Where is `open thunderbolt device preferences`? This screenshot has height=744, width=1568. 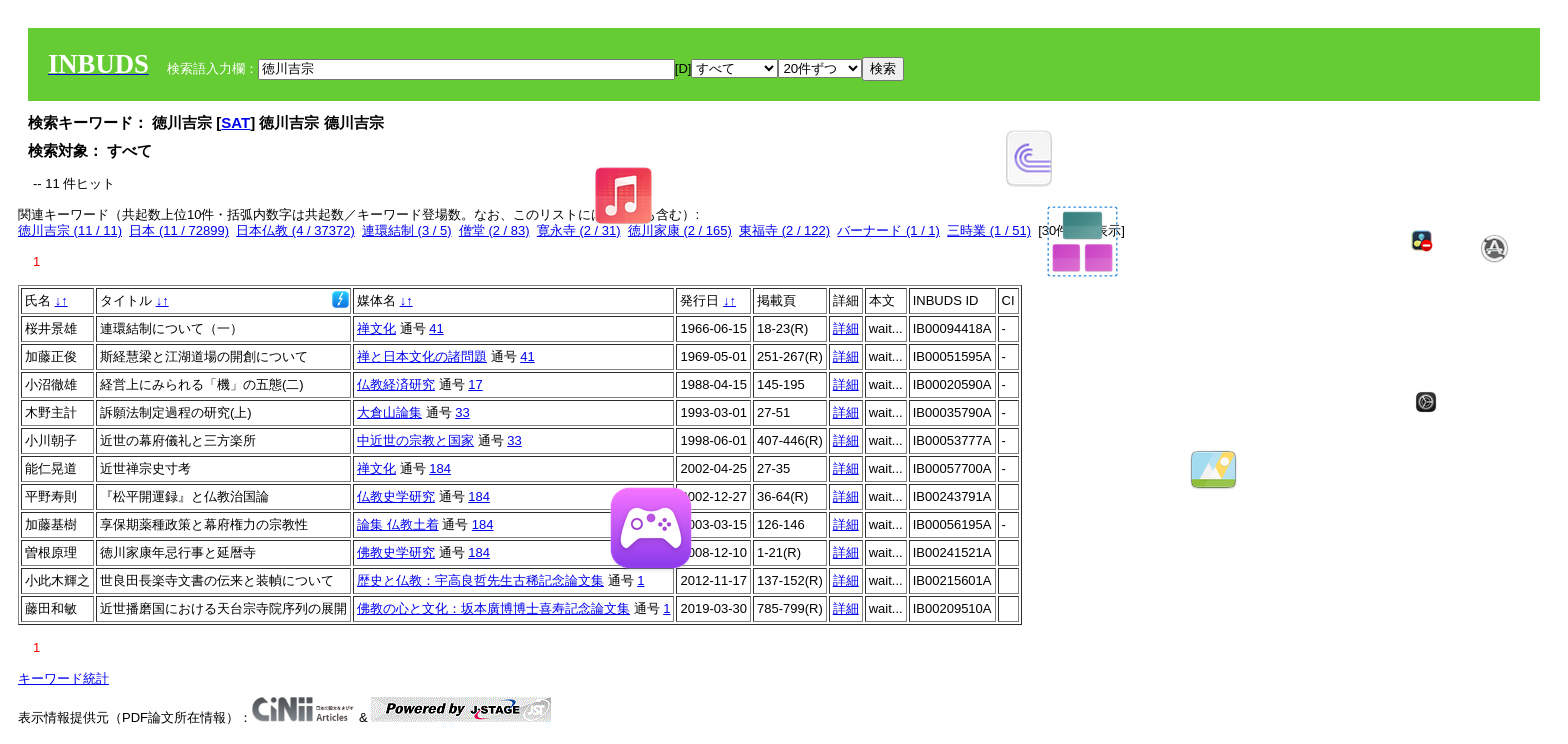 open thunderbolt device preferences is located at coordinates (340, 299).